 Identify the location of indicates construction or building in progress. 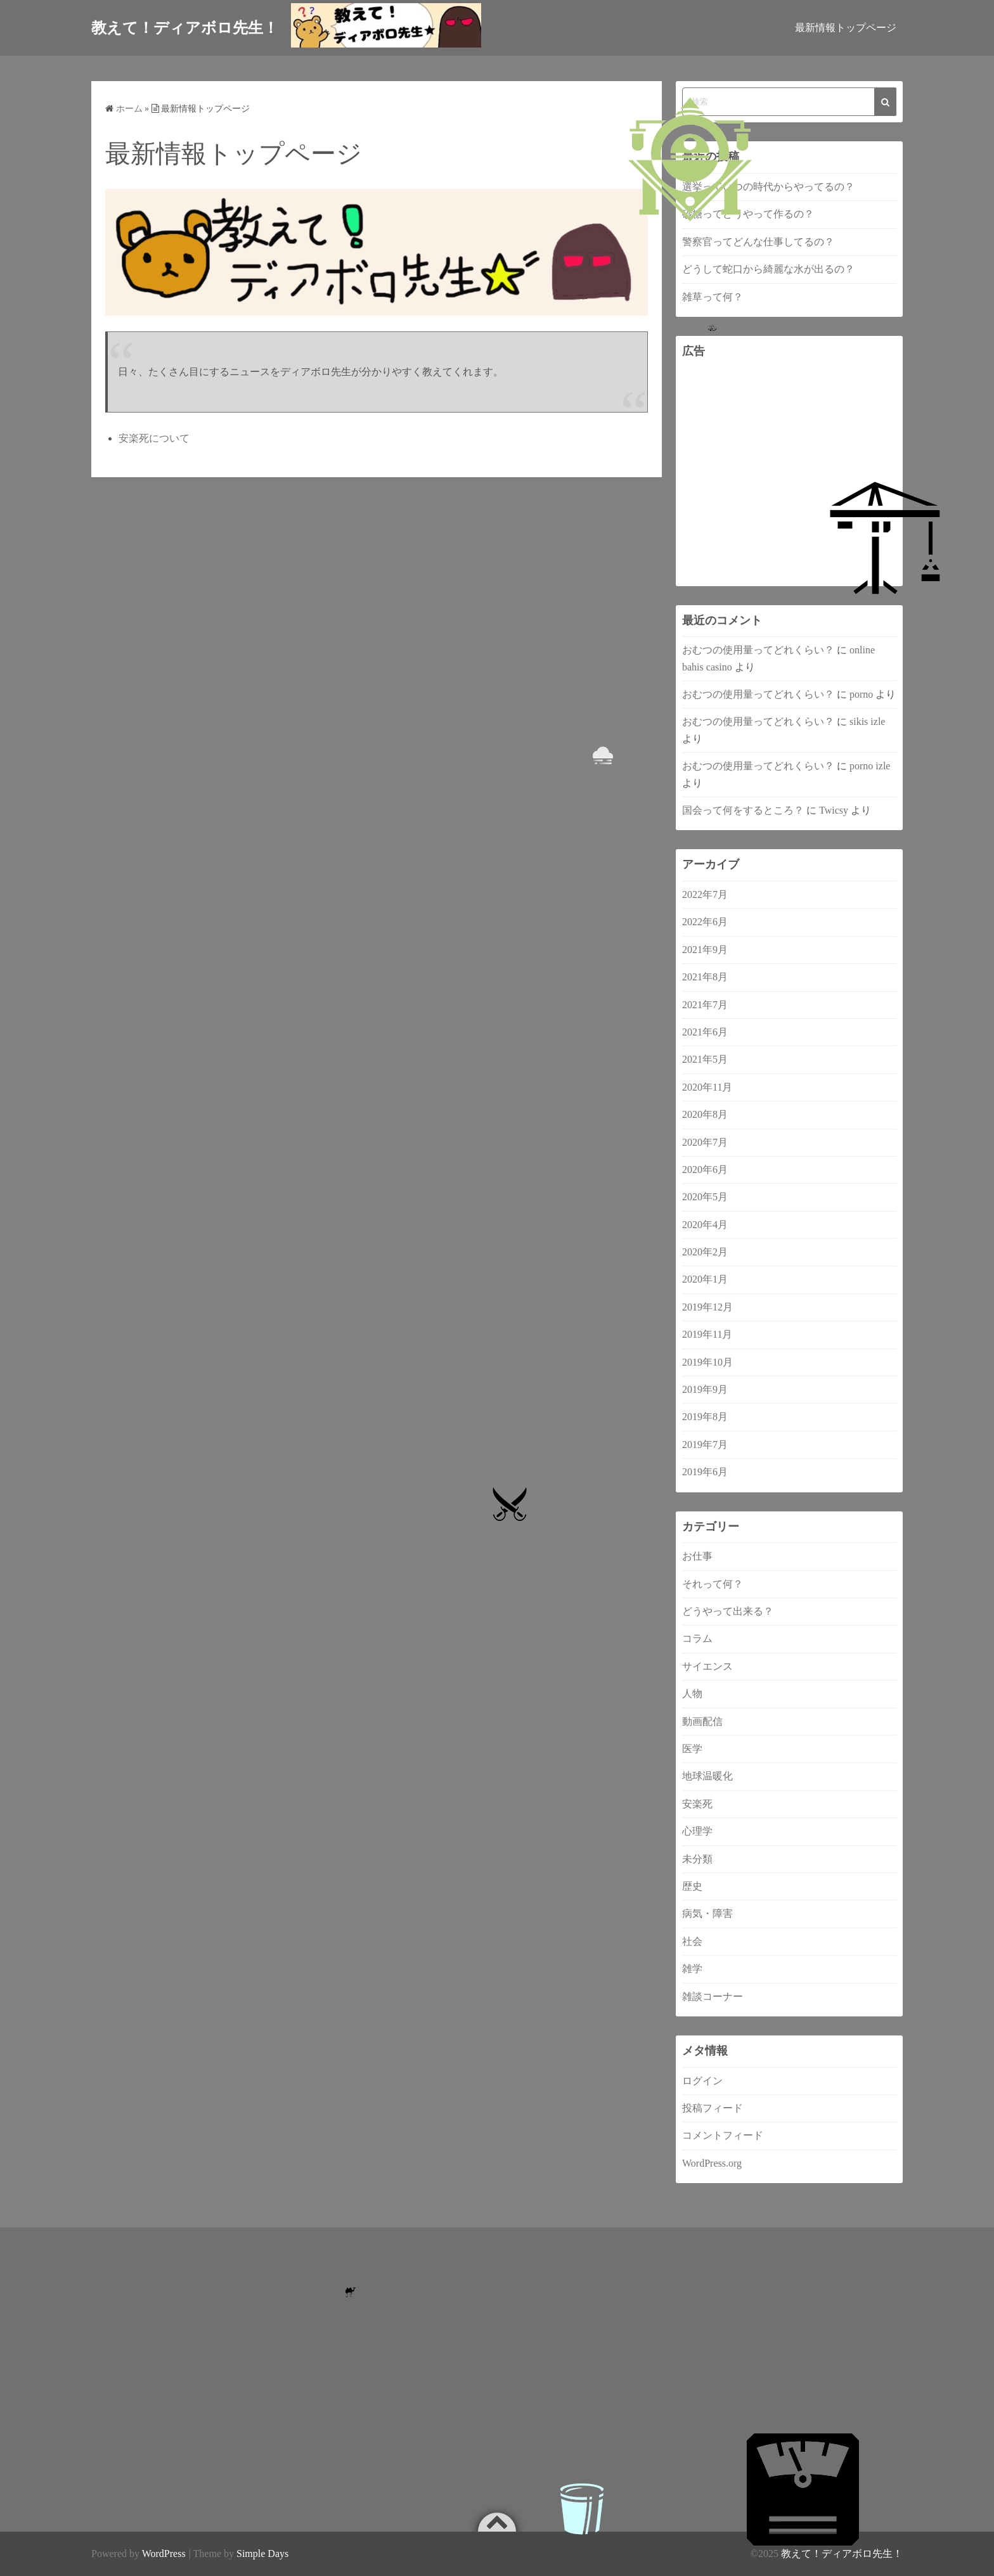
(885, 538).